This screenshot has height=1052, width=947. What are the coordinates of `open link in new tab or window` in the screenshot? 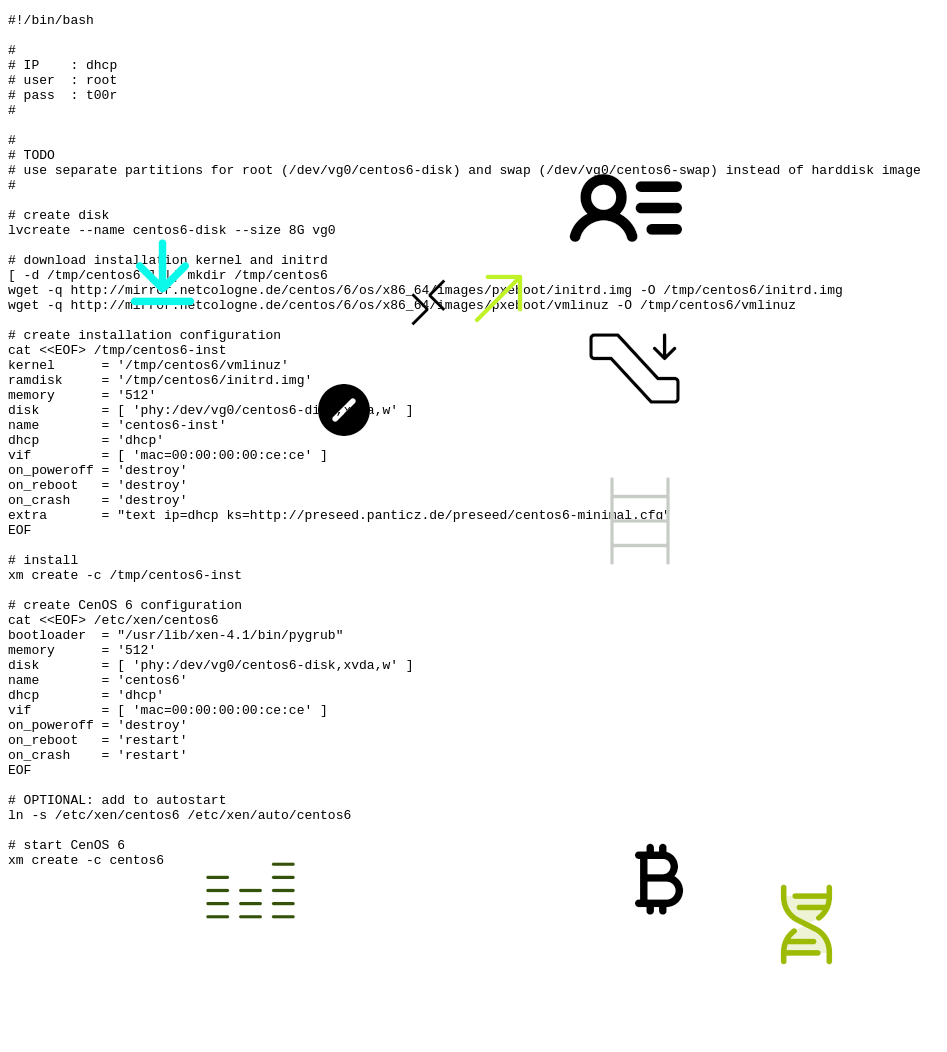 It's located at (498, 298).